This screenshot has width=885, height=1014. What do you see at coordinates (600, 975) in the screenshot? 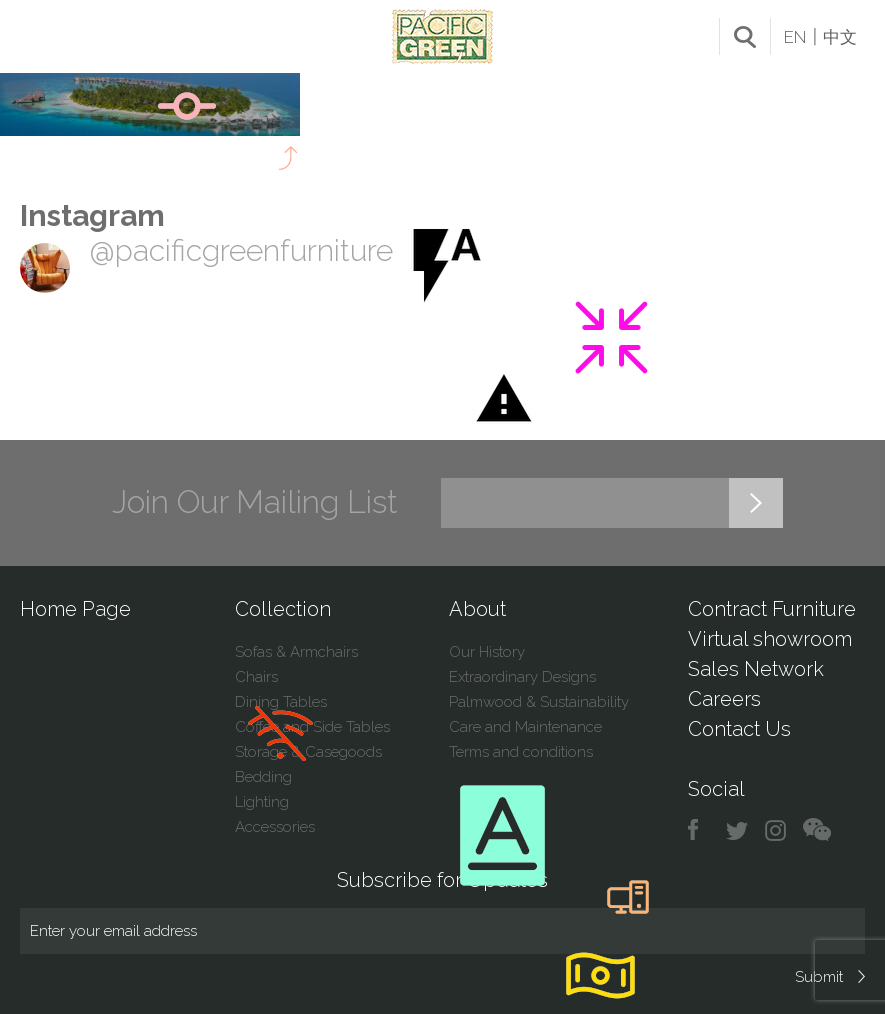
I see `view payment or transaction history` at bounding box center [600, 975].